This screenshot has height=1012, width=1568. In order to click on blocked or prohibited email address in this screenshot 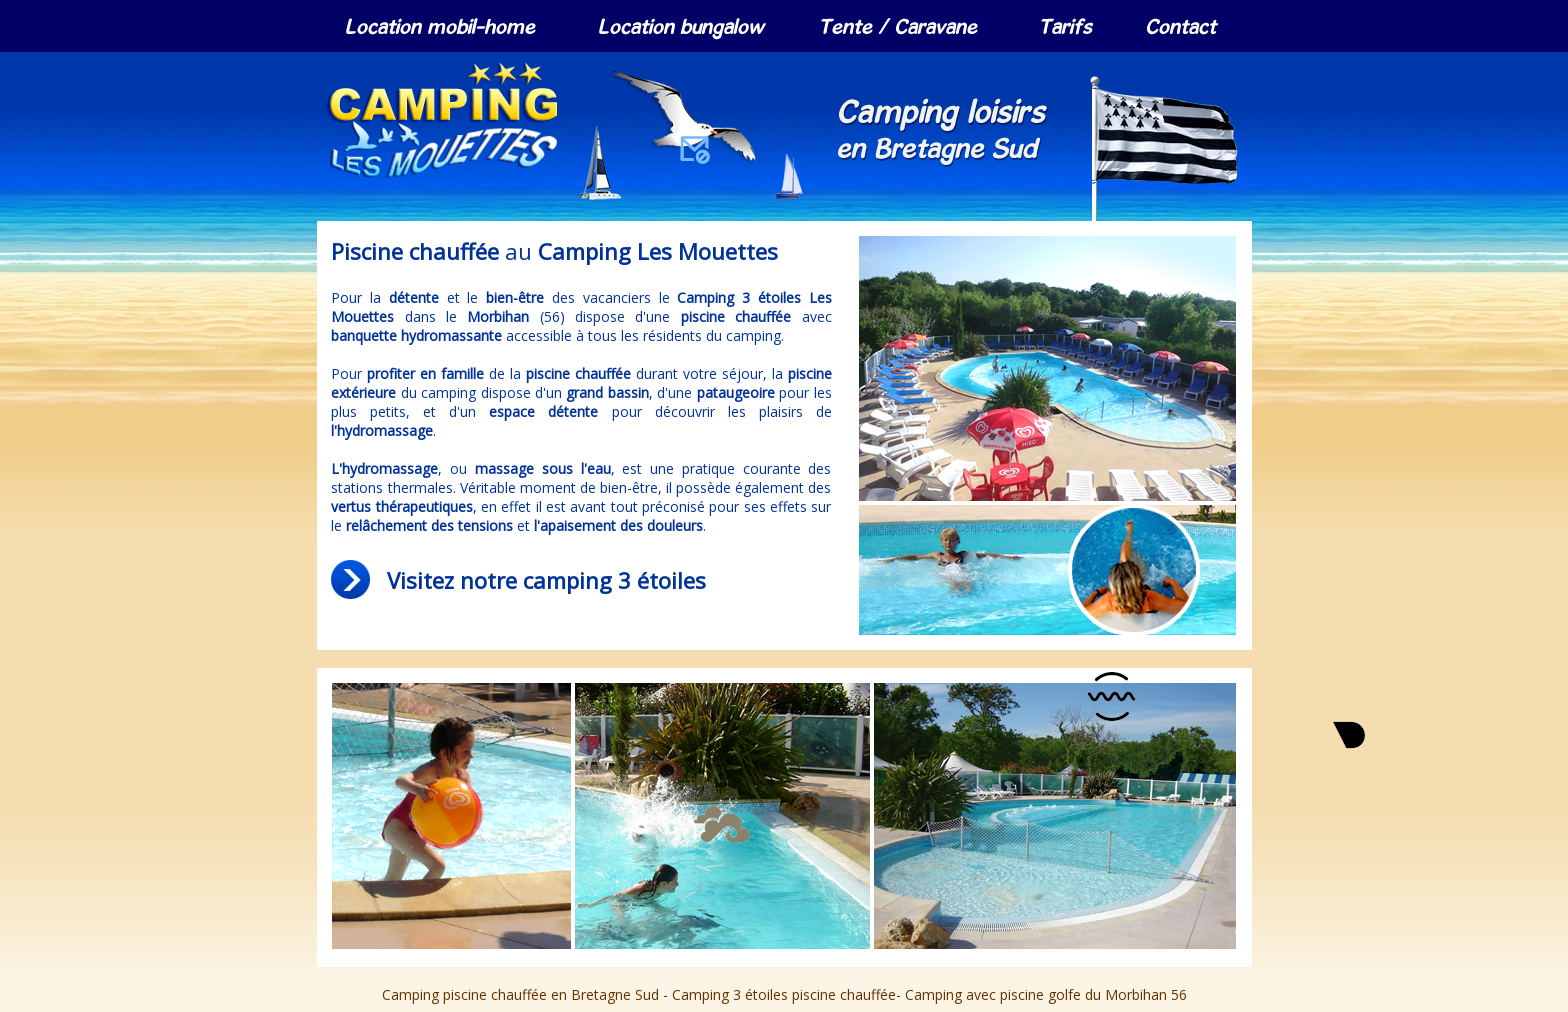, I will do `click(694, 148)`.